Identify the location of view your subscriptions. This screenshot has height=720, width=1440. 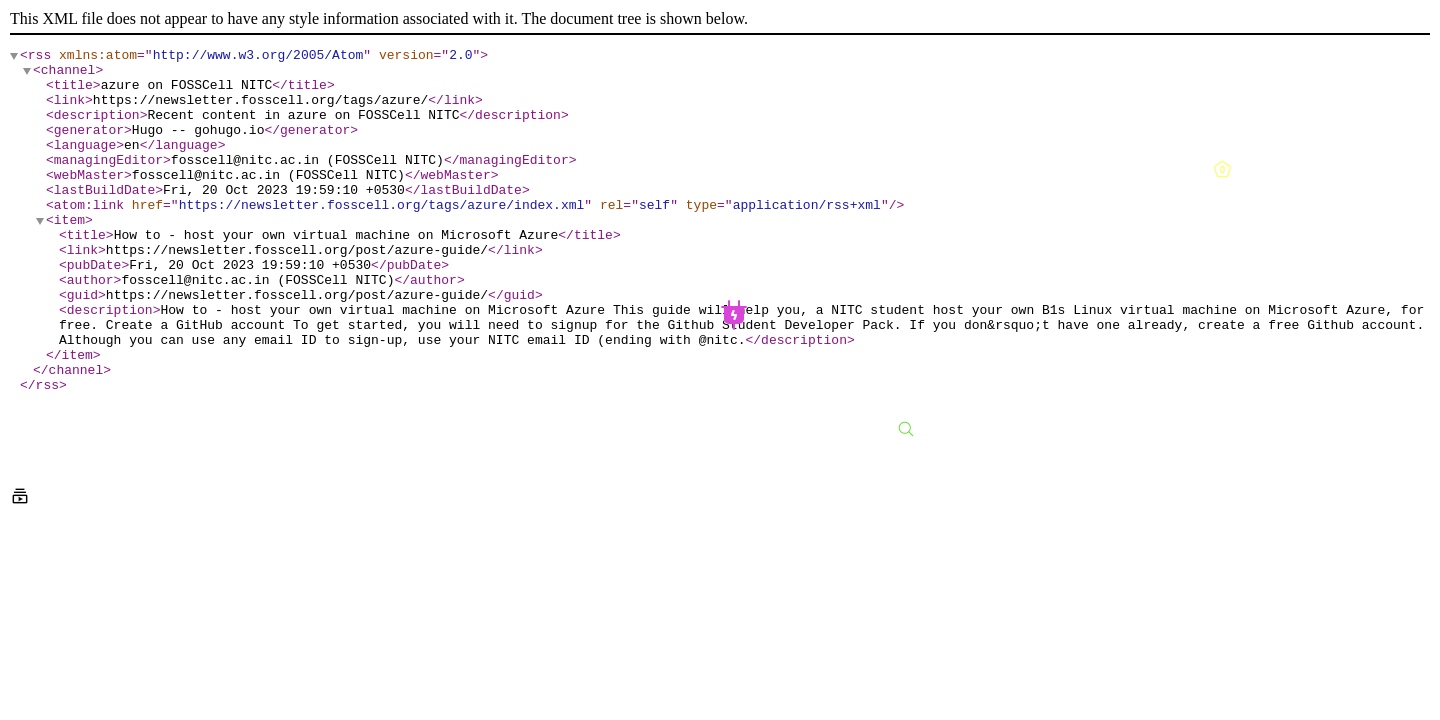
(20, 496).